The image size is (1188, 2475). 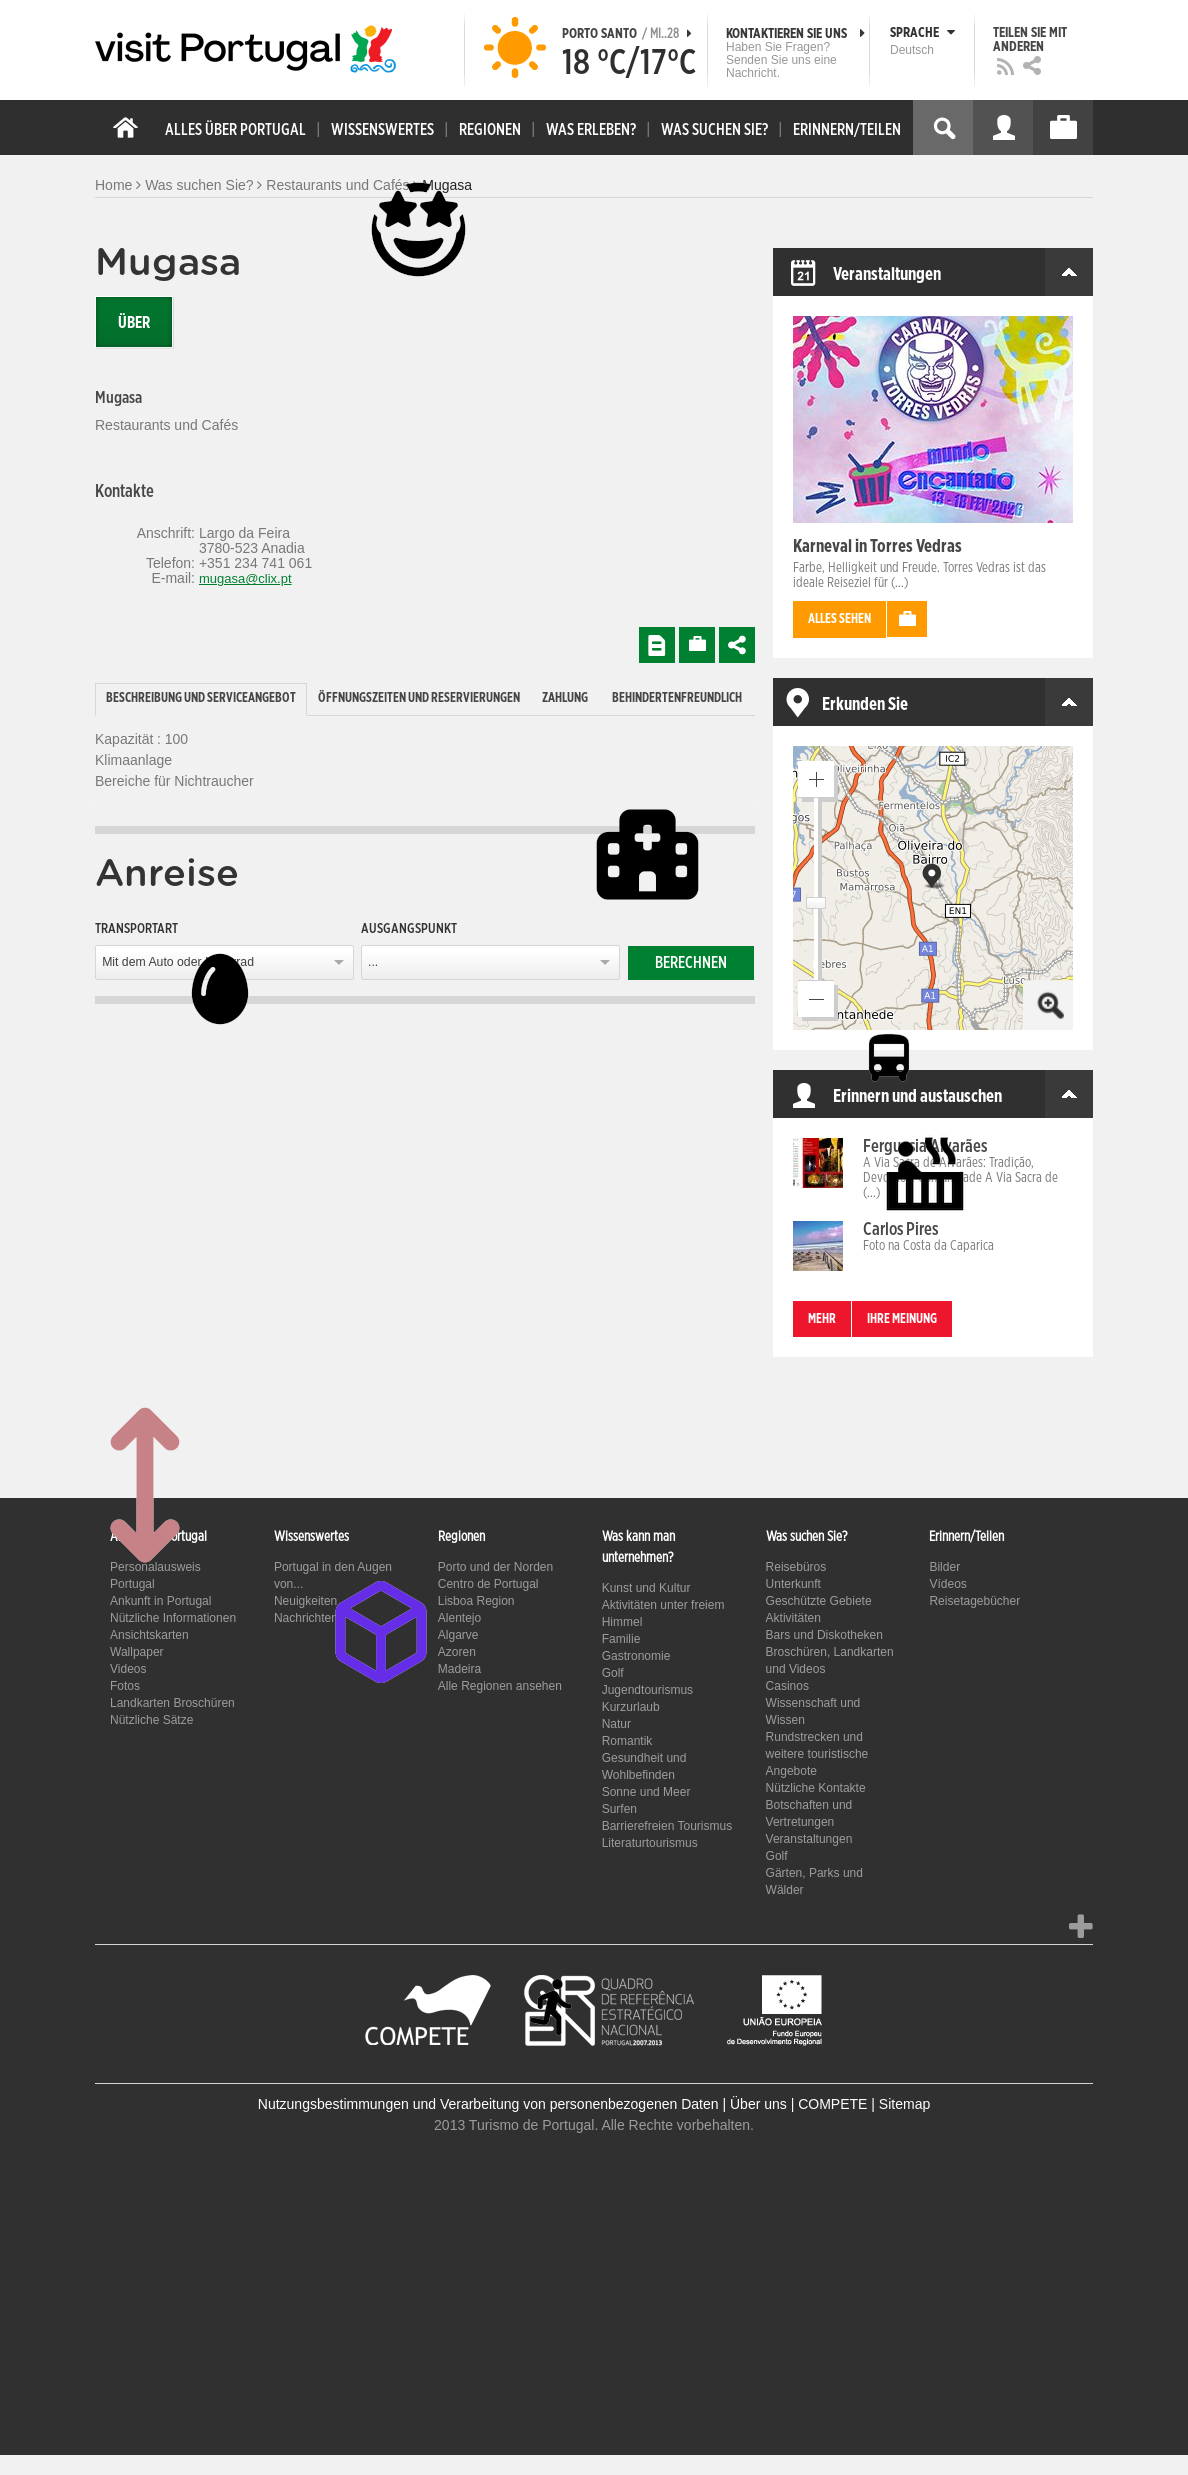 What do you see at coordinates (553, 2006) in the screenshot?
I see `access walking or running directions` at bounding box center [553, 2006].